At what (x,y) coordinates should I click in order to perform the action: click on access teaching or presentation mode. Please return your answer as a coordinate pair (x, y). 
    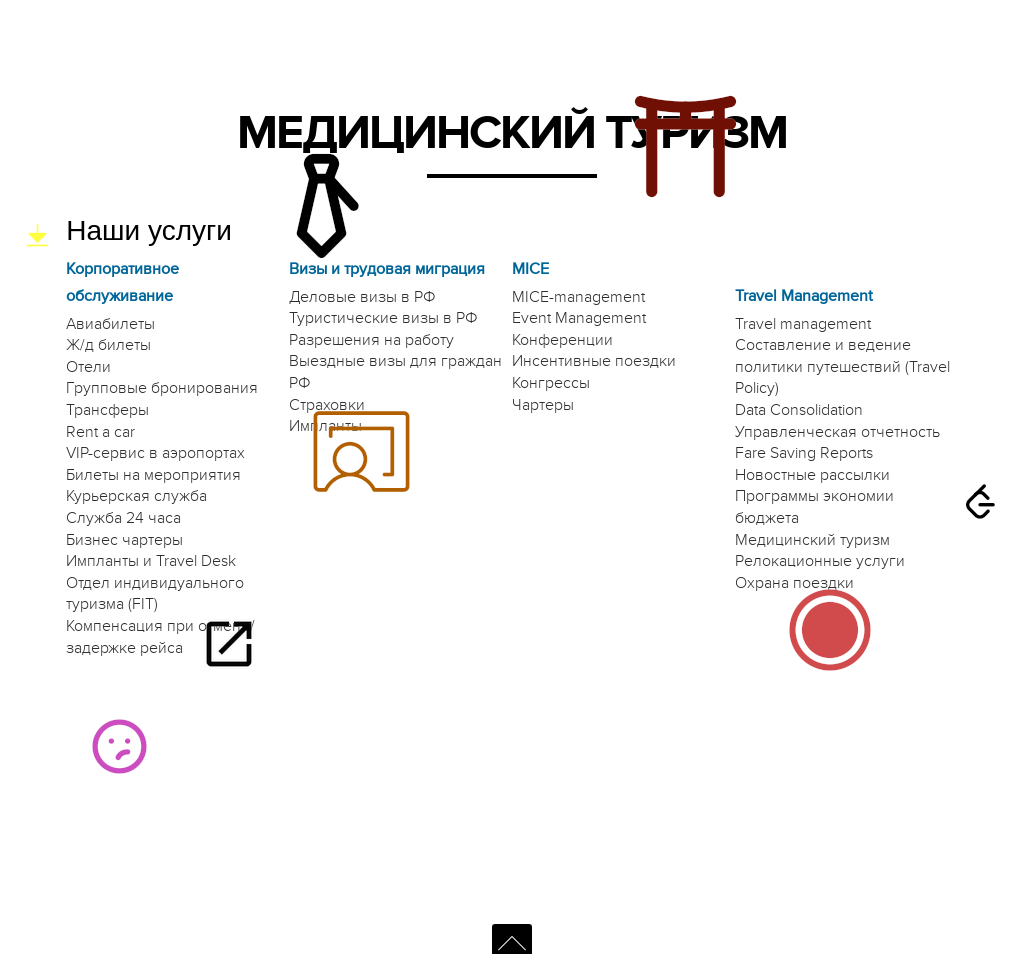
    Looking at the image, I should click on (361, 451).